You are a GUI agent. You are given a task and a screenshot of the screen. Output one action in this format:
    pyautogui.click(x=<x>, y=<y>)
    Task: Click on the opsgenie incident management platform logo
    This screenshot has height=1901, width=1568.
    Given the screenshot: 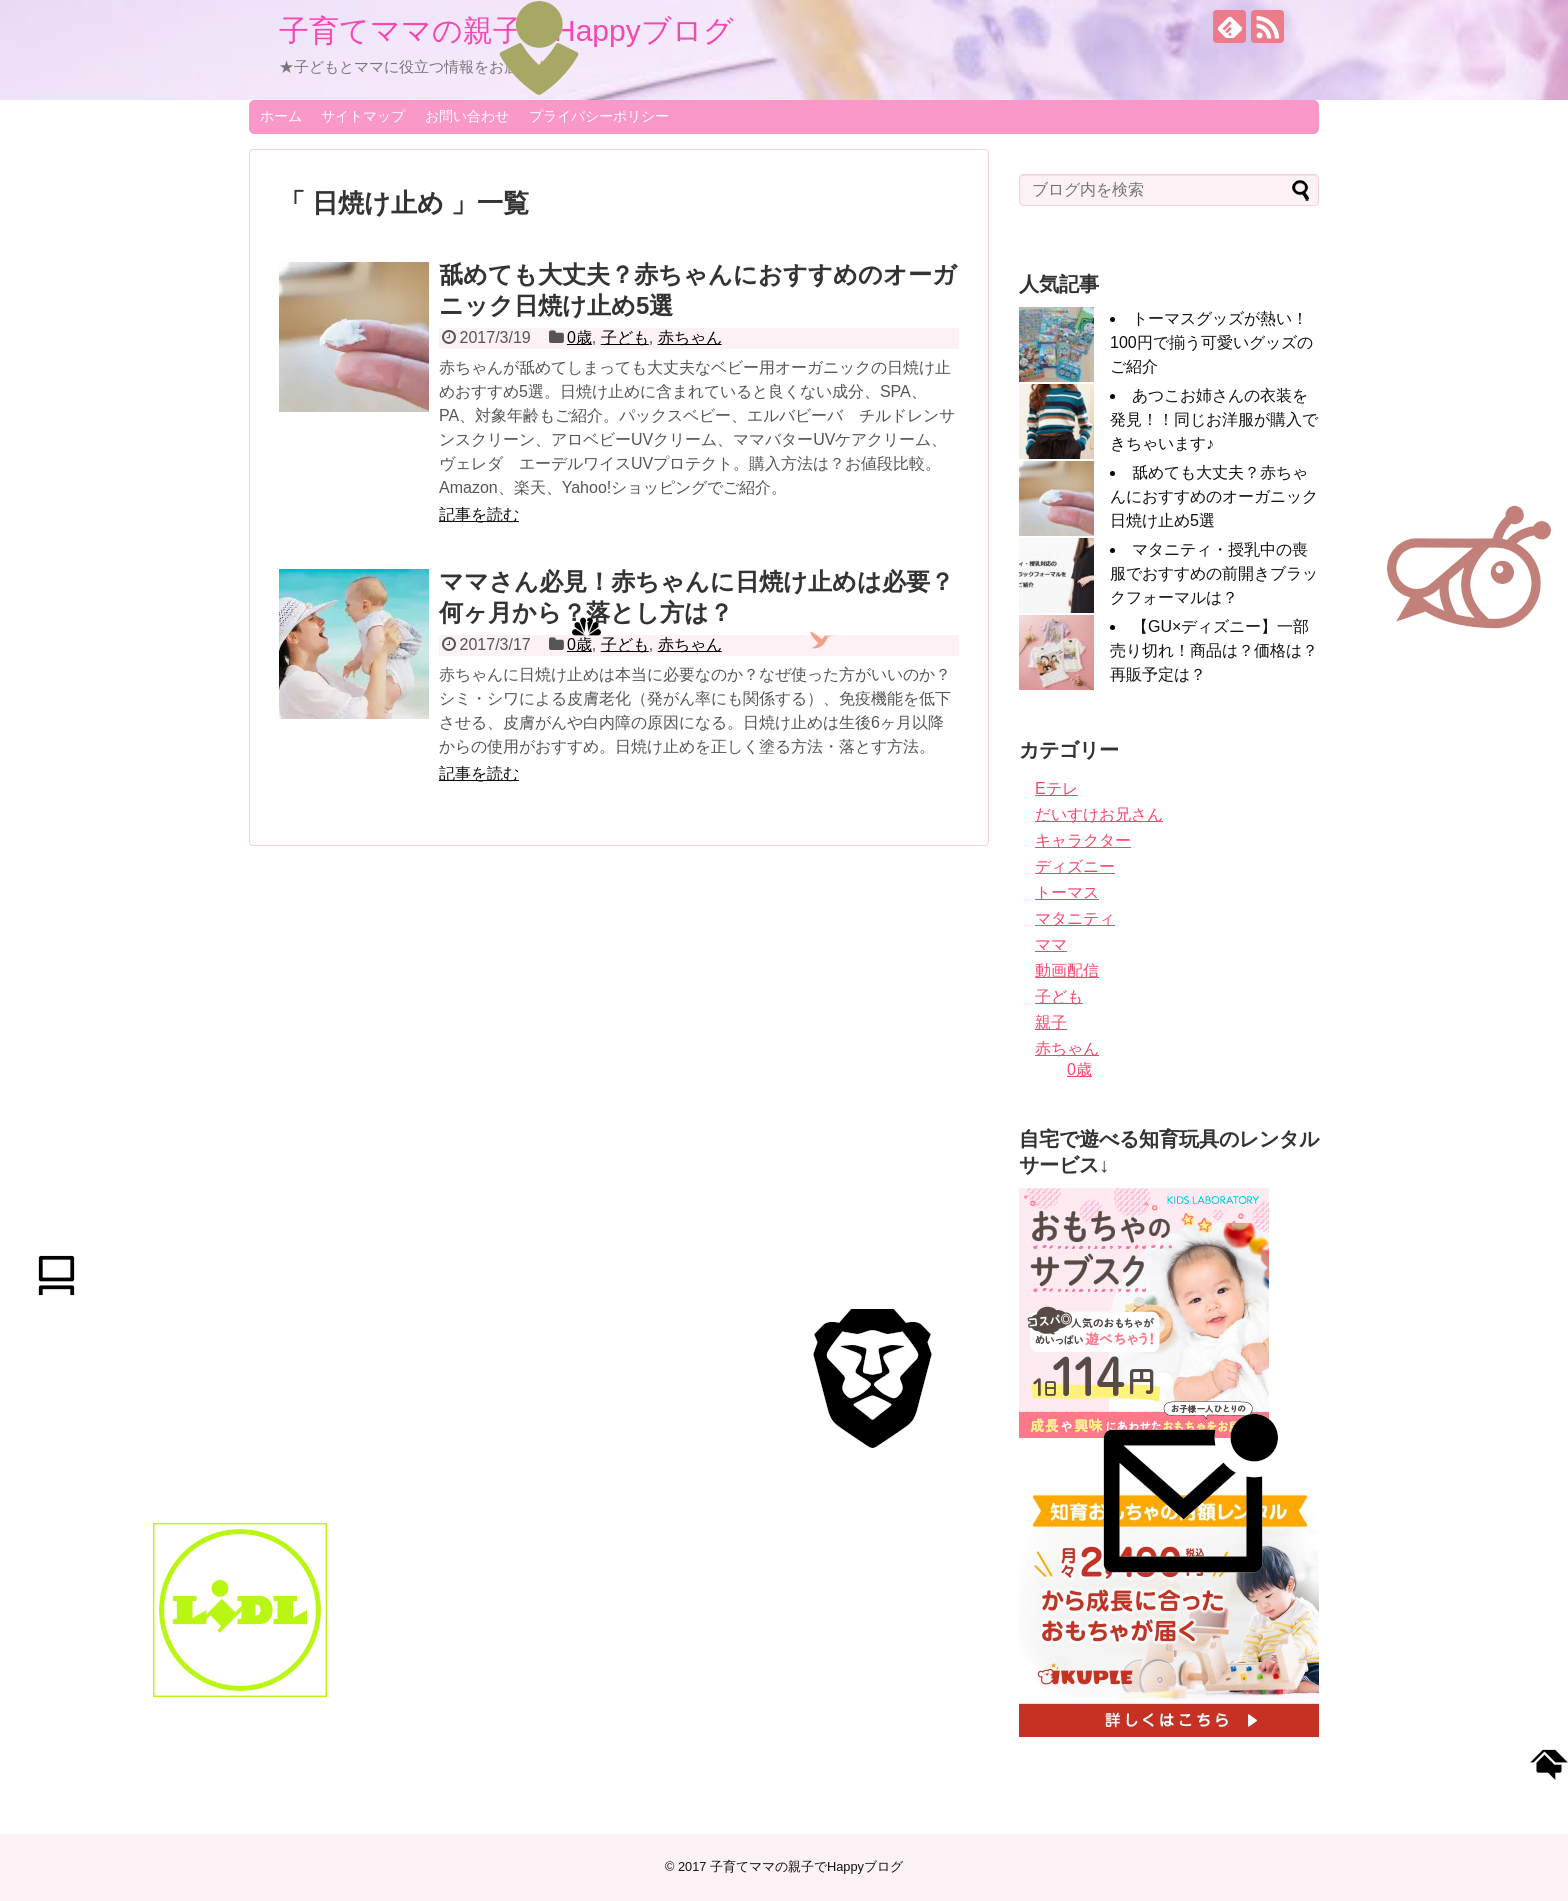 What is the action you would take?
    pyautogui.click(x=539, y=48)
    